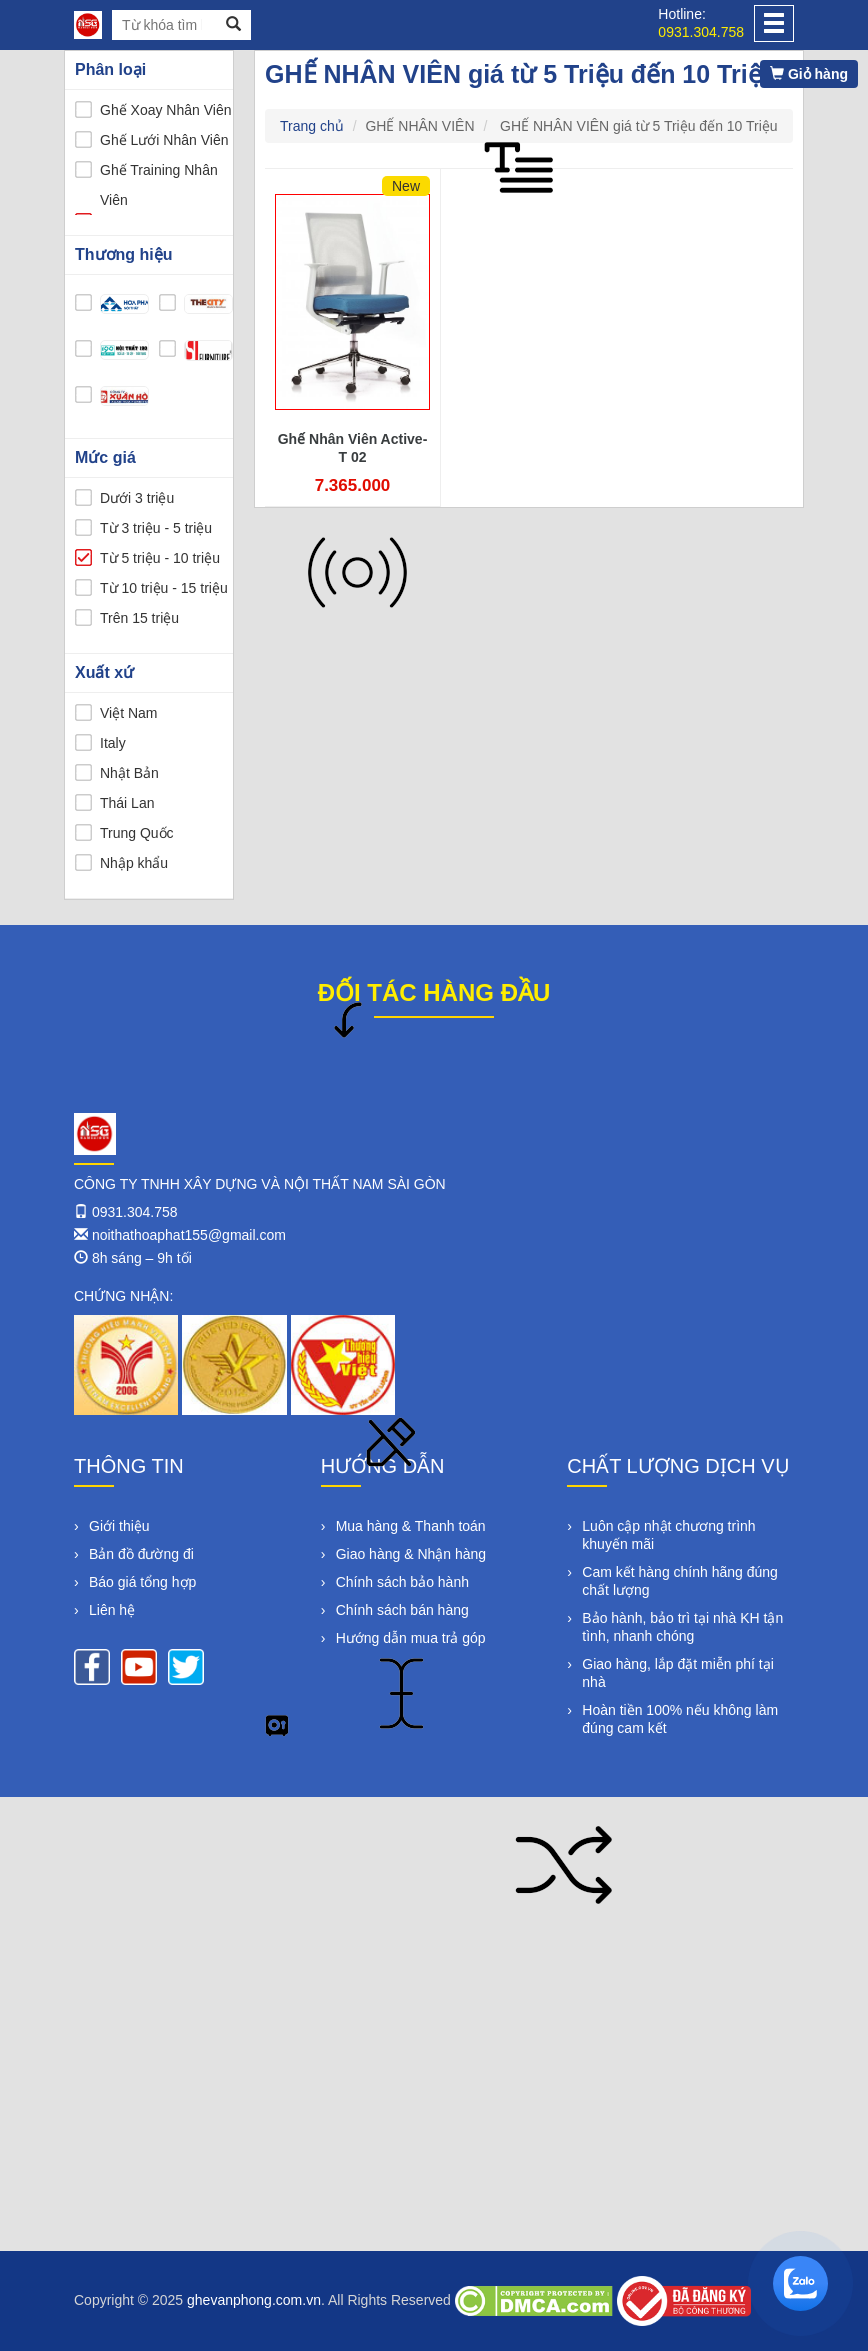  I want to click on editing is disabled or unavailable, so click(390, 1443).